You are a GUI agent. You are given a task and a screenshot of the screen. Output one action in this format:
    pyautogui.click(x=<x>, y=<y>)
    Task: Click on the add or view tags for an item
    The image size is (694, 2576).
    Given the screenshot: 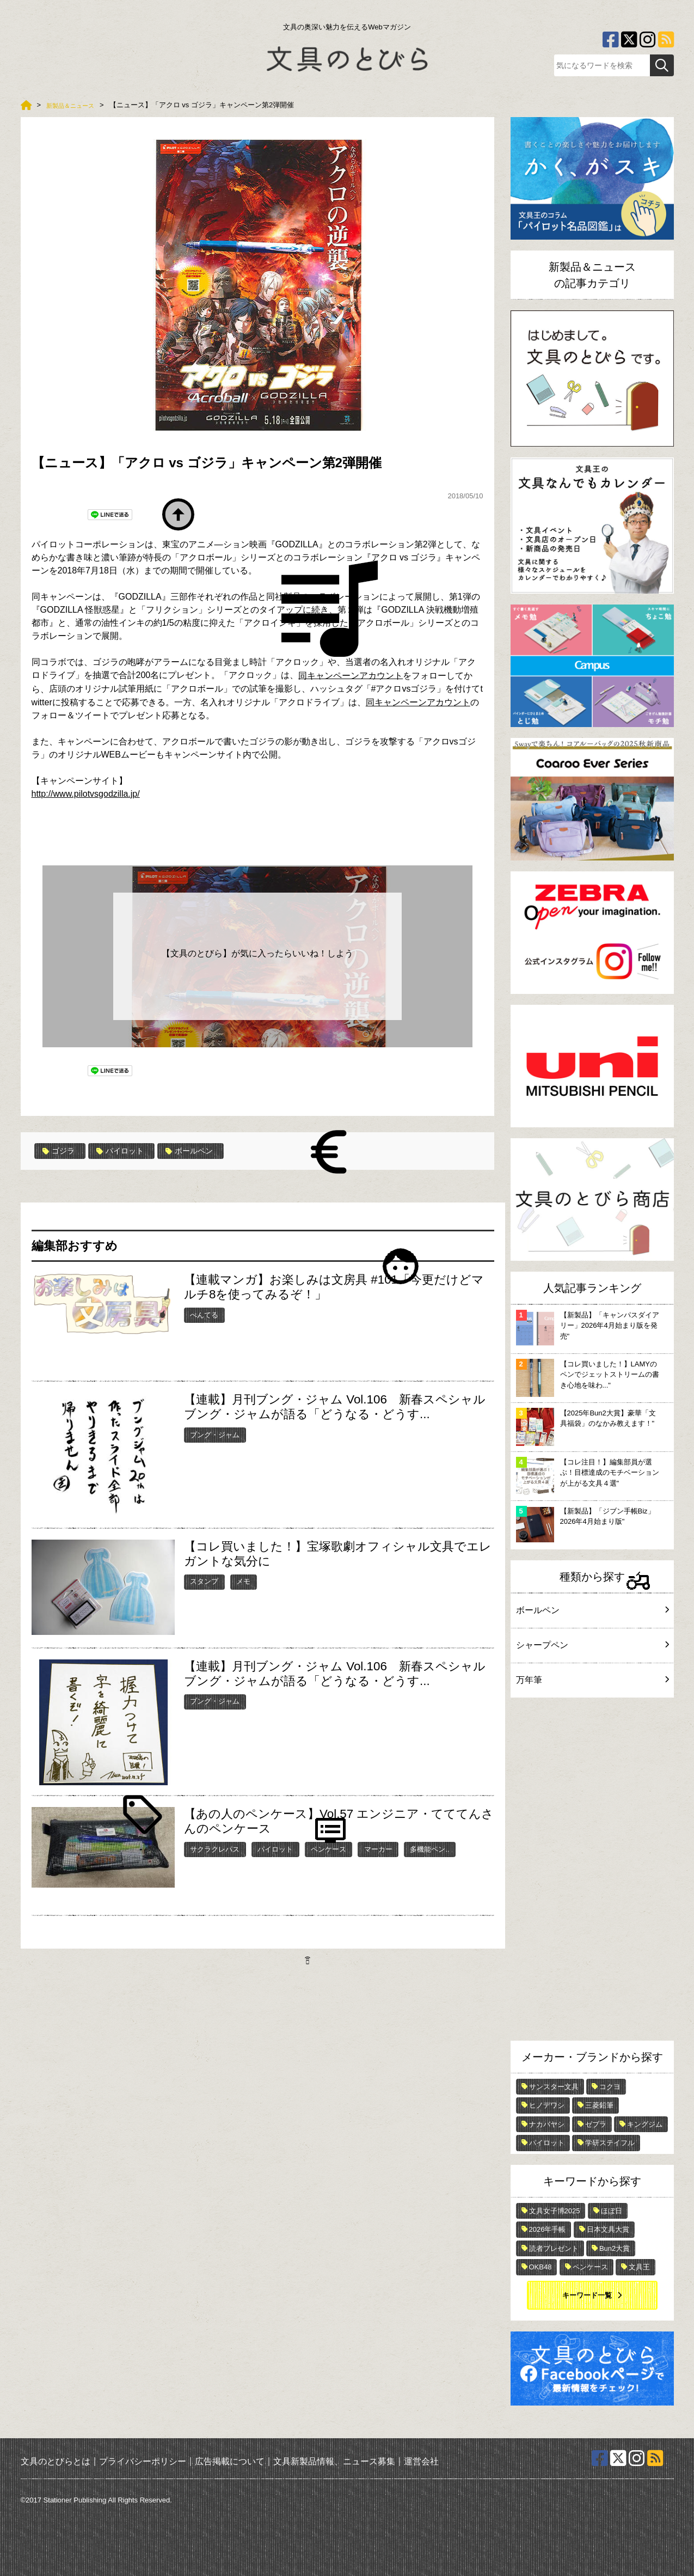 What is the action you would take?
    pyautogui.click(x=143, y=1815)
    